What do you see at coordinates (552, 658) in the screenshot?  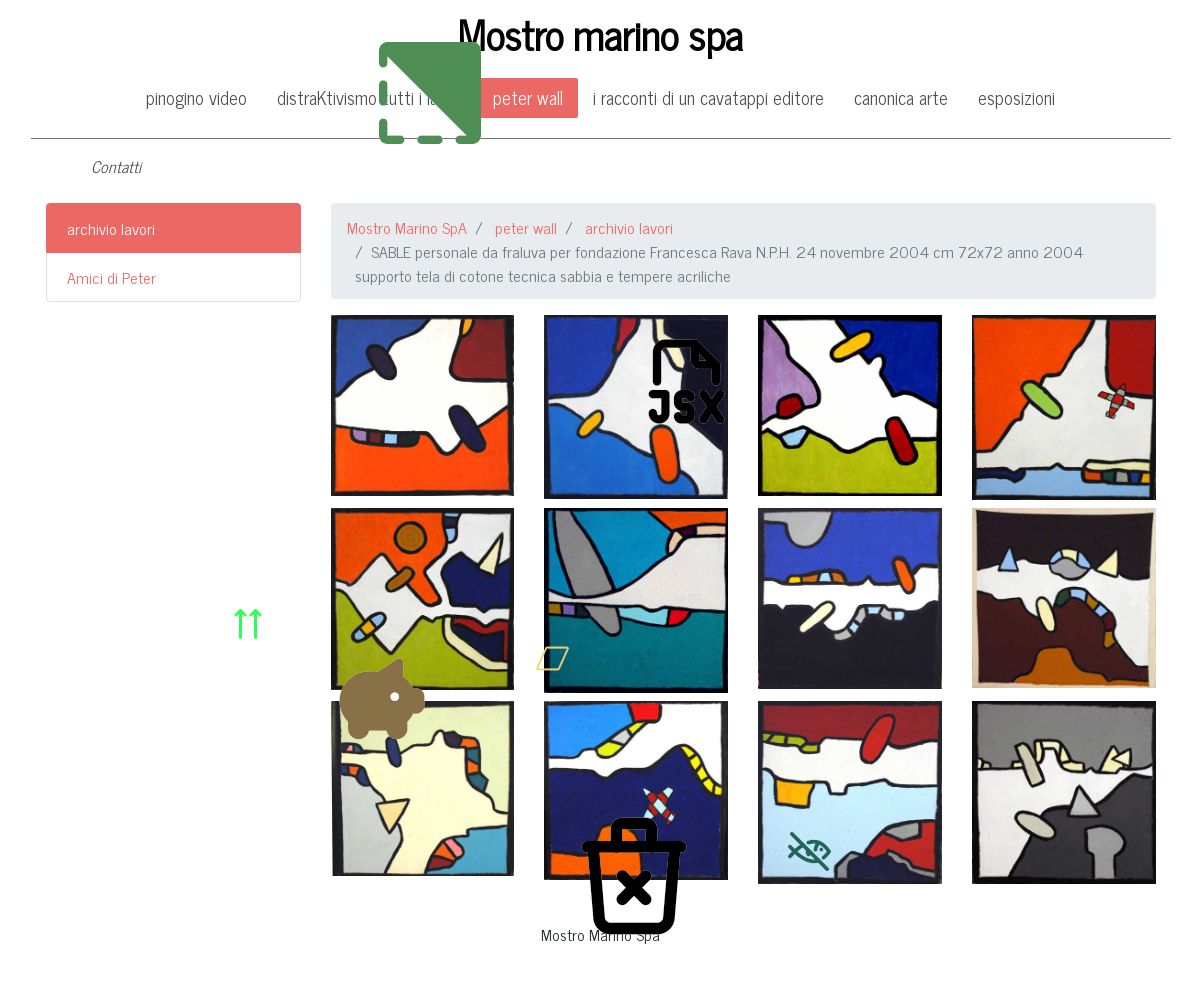 I see `insert a parallelogram shape` at bounding box center [552, 658].